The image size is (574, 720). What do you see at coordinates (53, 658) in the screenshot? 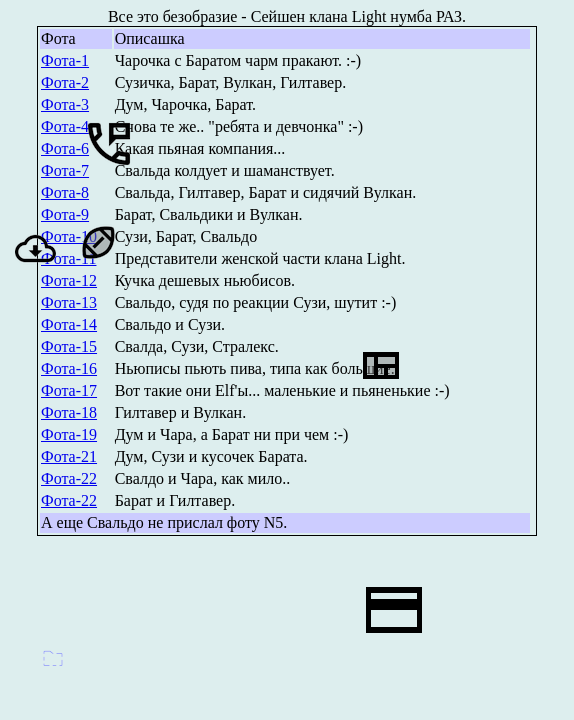
I see `empty or placeholder folder` at bounding box center [53, 658].